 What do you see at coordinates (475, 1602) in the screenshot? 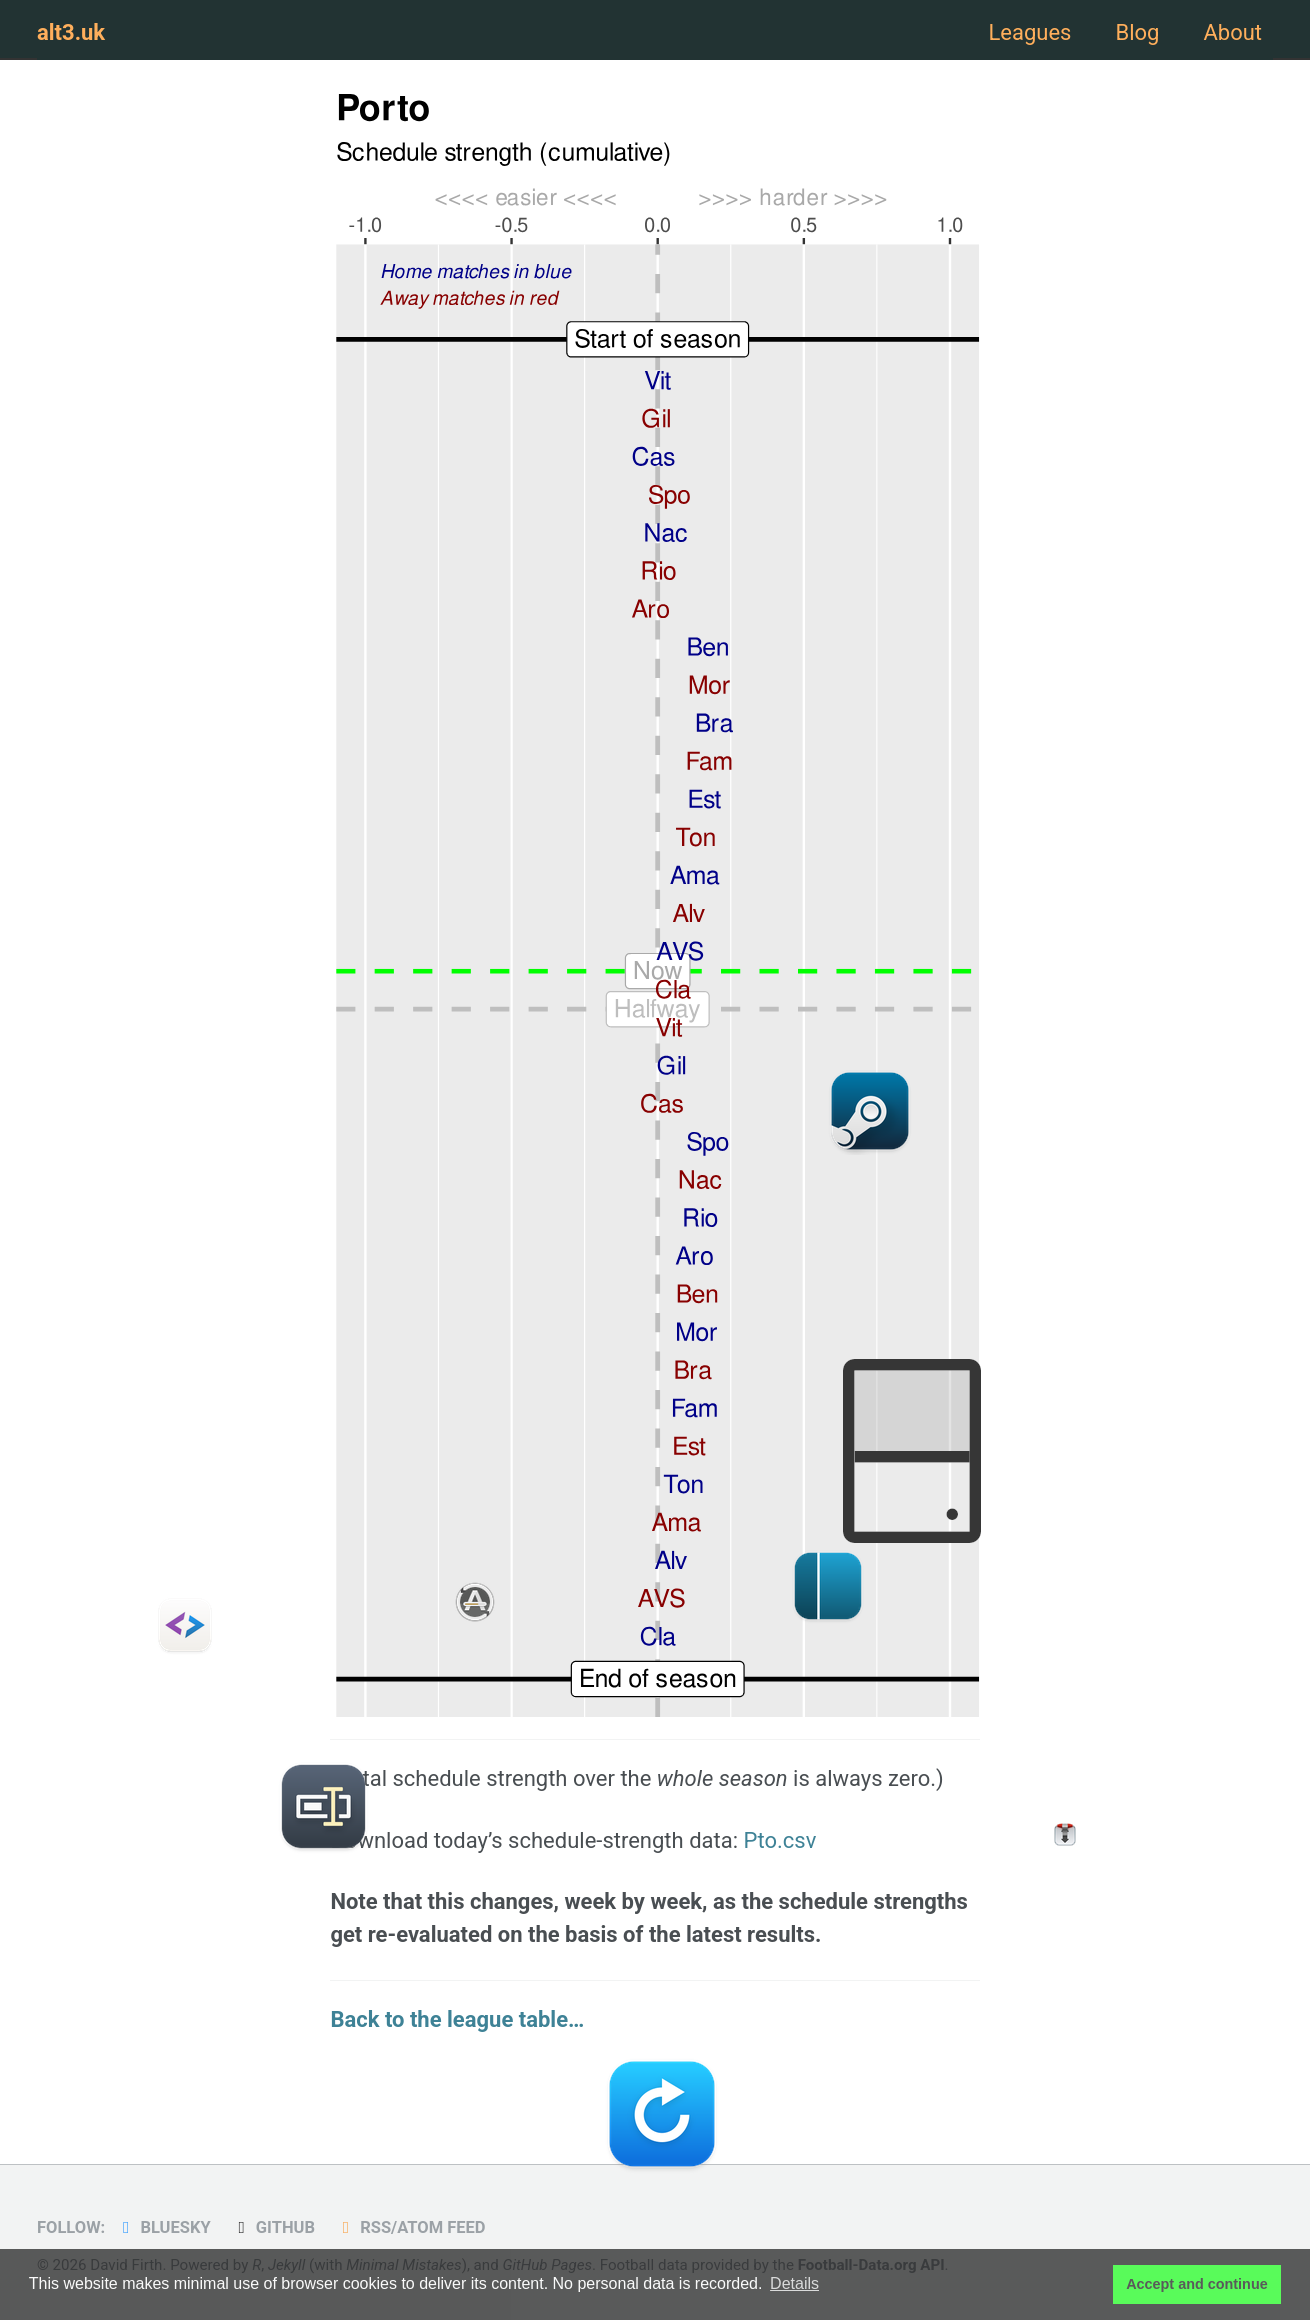
I see `open the software updater application` at bounding box center [475, 1602].